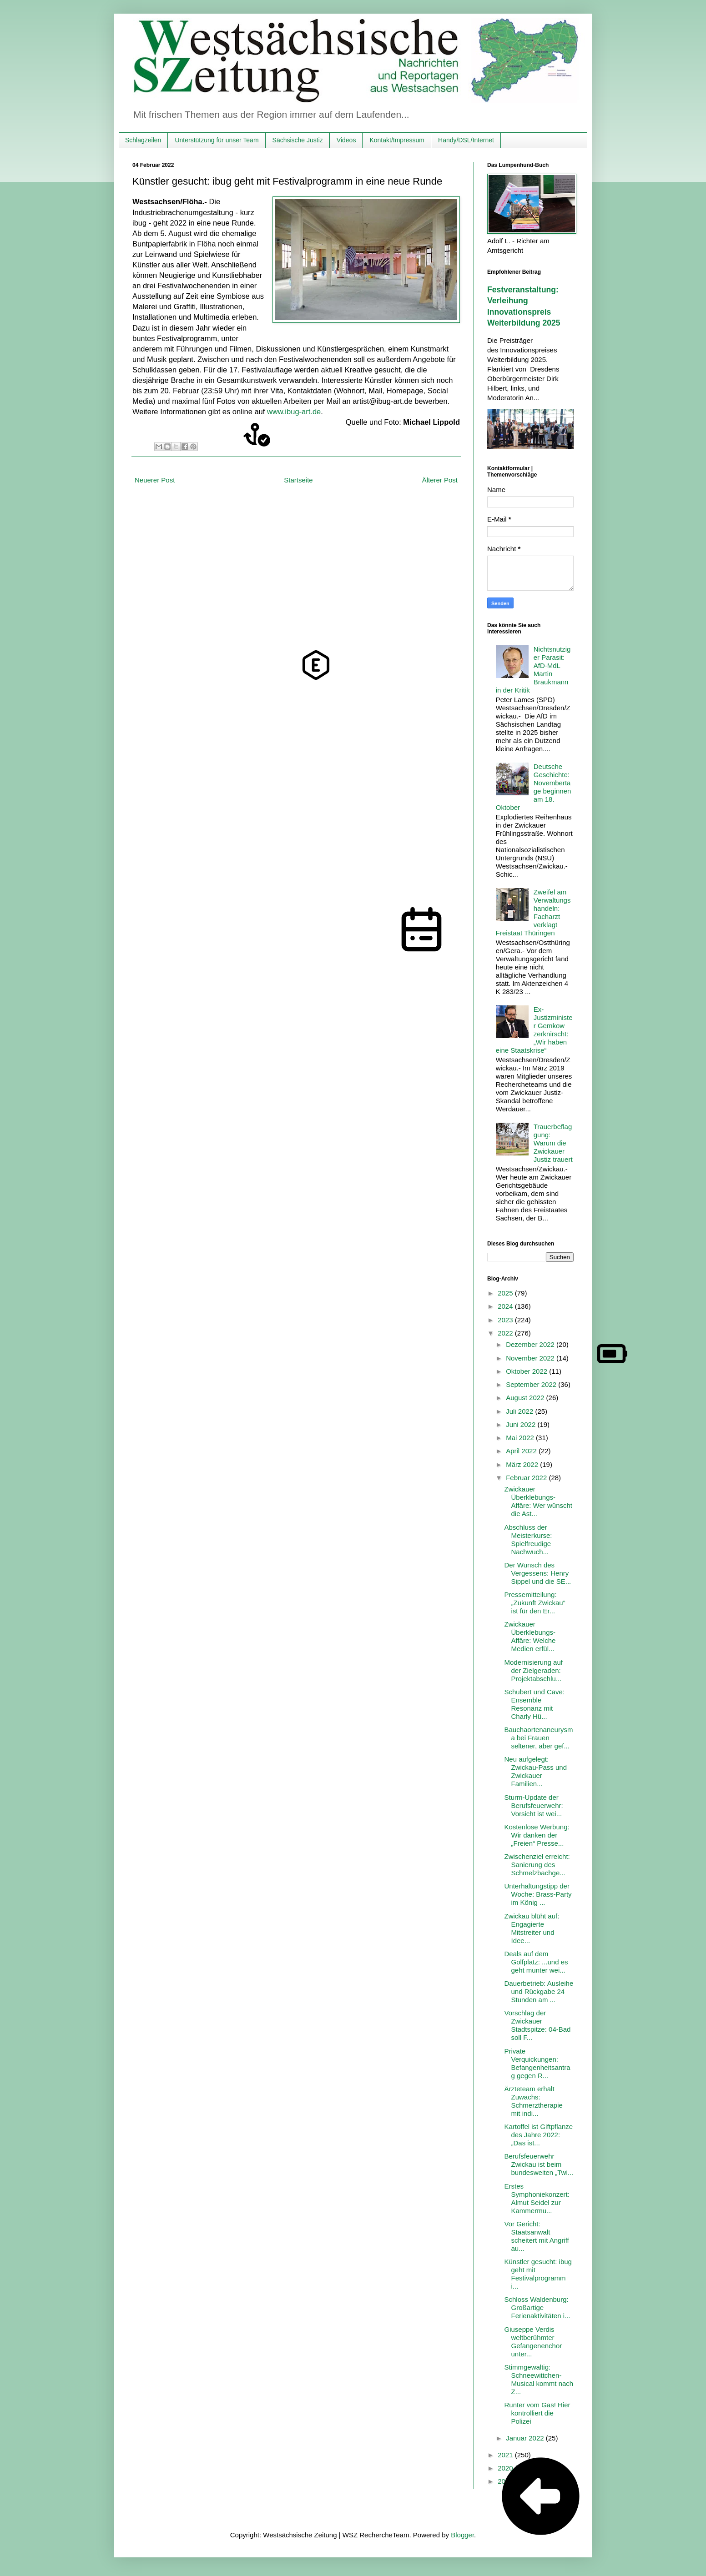 The image size is (706, 2576). I want to click on open calendar or date picker, so click(421, 929).